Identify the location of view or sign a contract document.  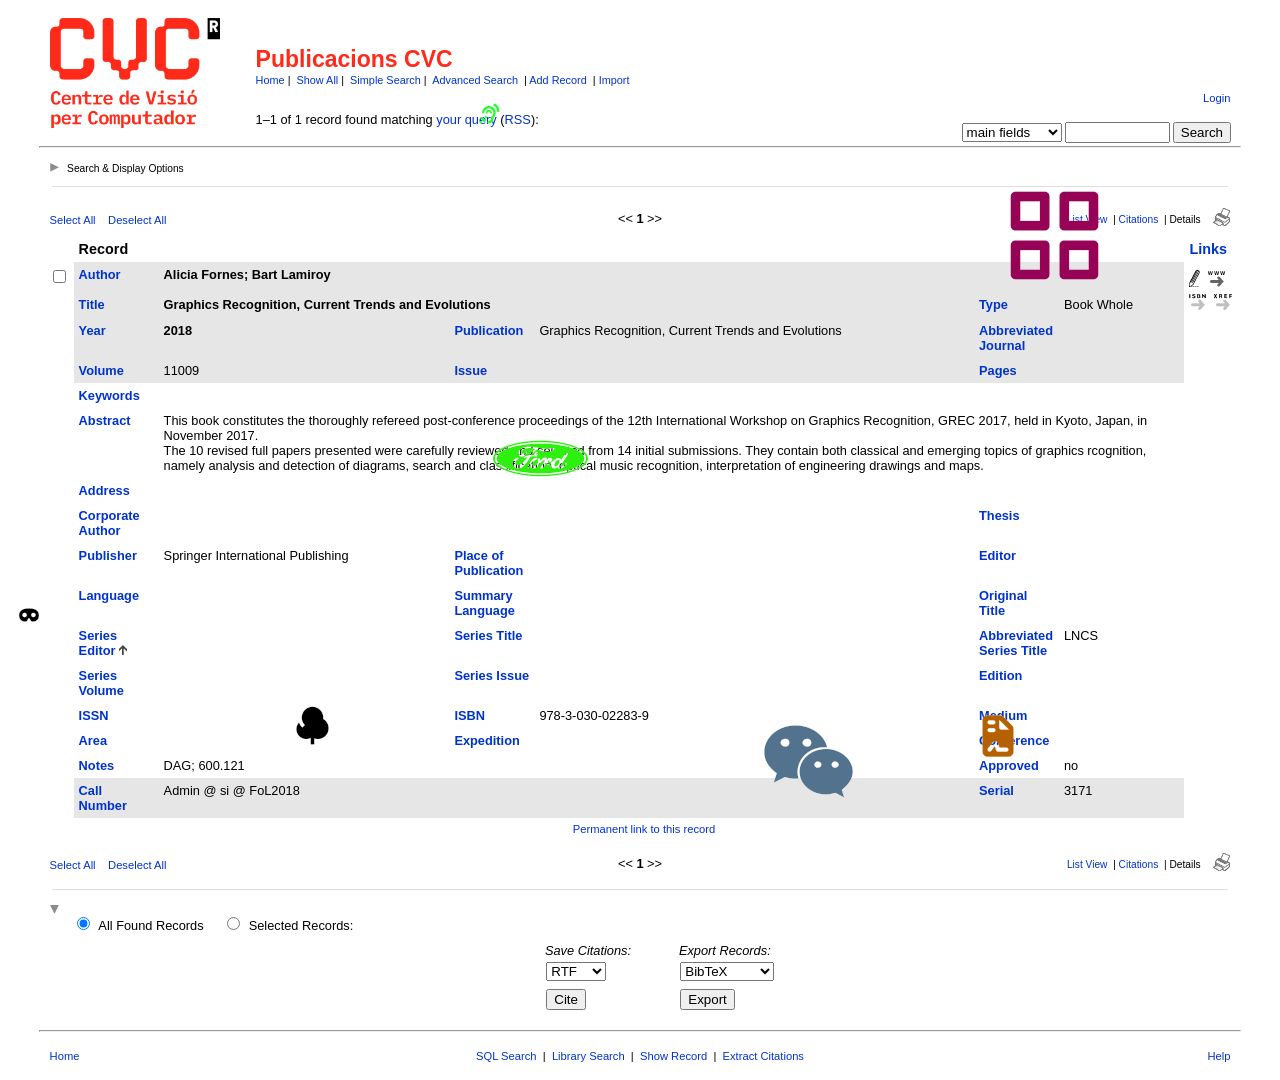
(998, 736).